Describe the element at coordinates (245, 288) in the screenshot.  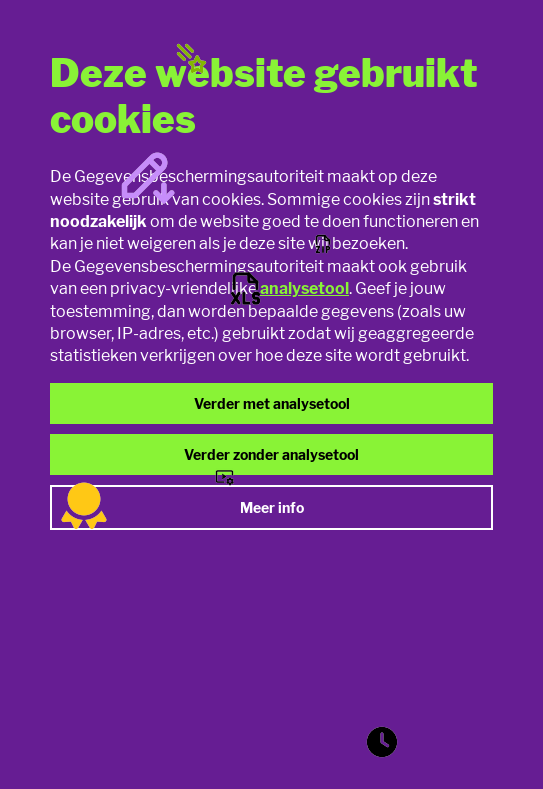
I see `indicates an Excel spreadsheet file` at that location.